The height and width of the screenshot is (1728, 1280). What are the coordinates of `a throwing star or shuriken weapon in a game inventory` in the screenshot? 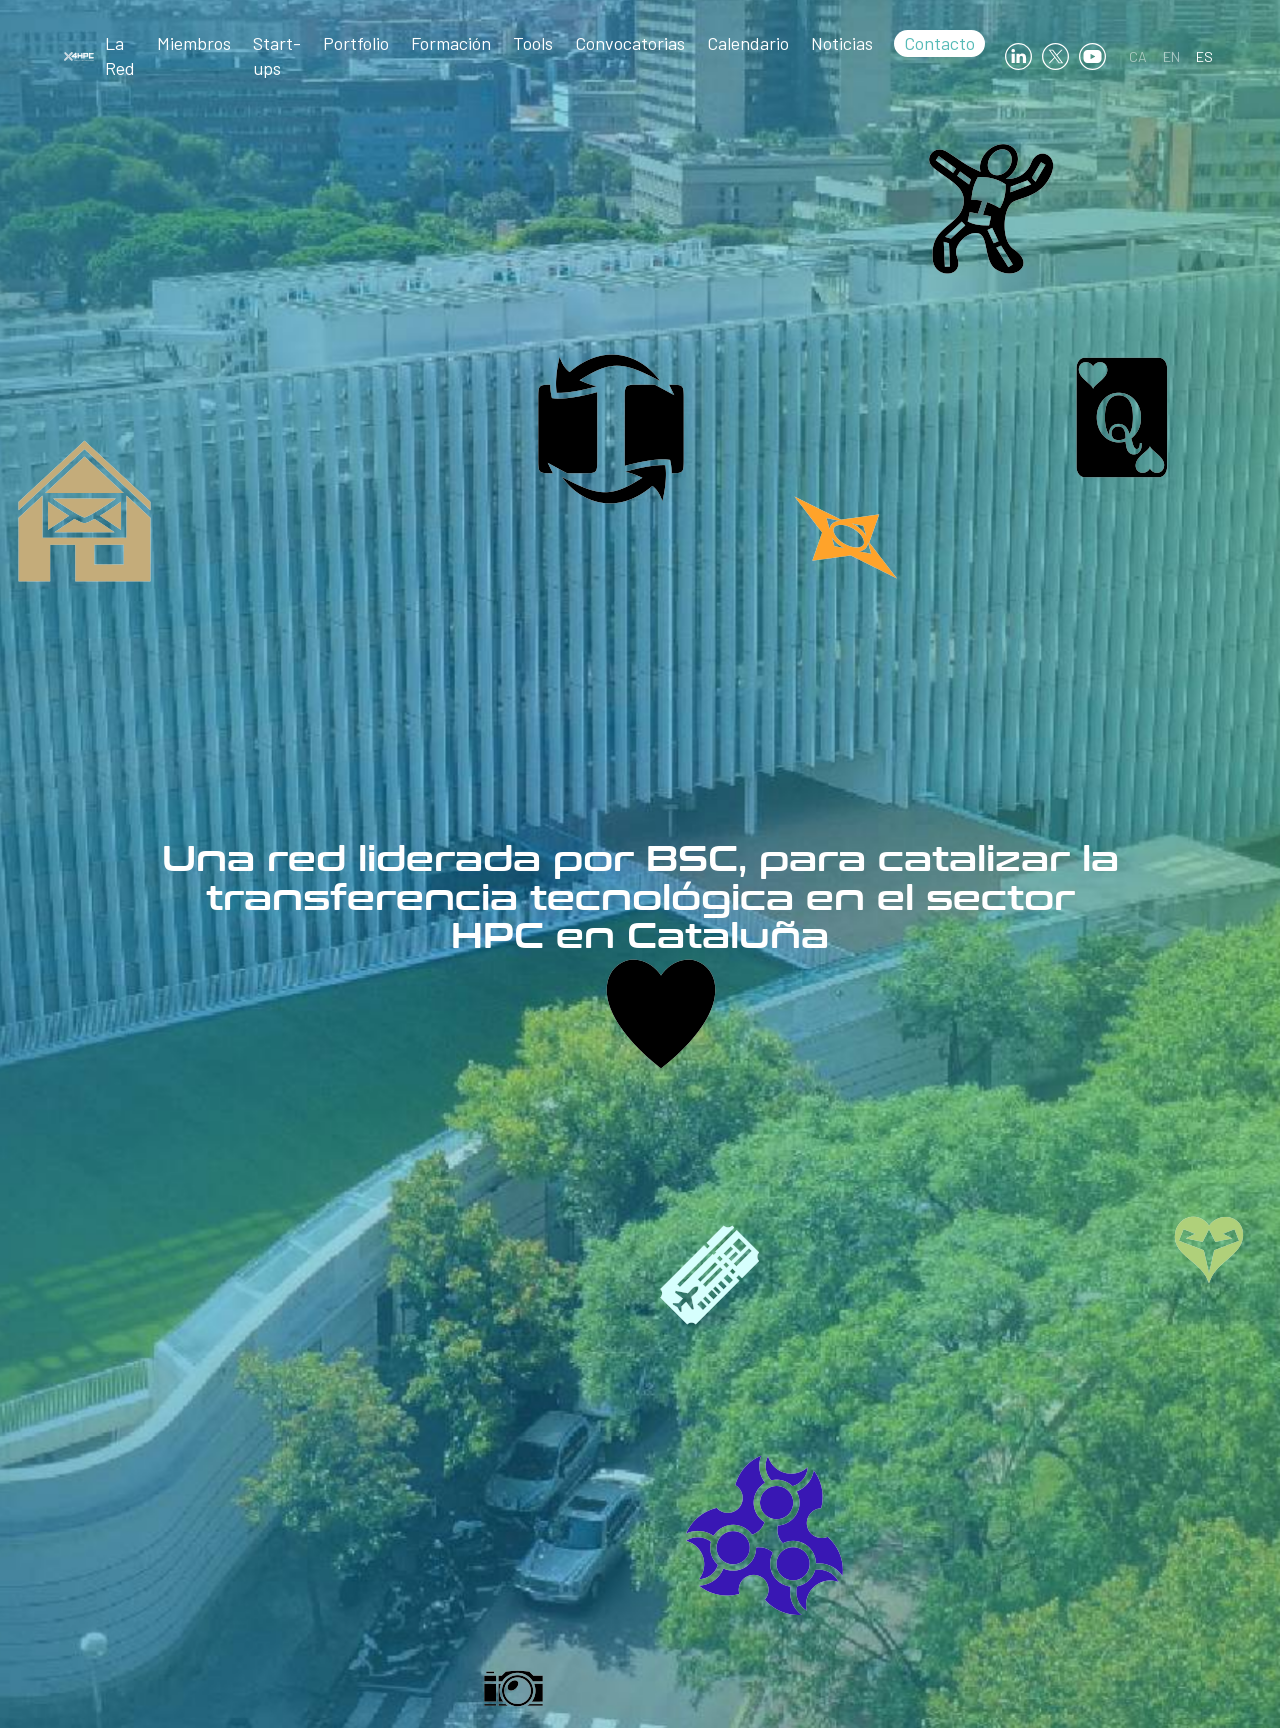 It's located at (763, 1534).